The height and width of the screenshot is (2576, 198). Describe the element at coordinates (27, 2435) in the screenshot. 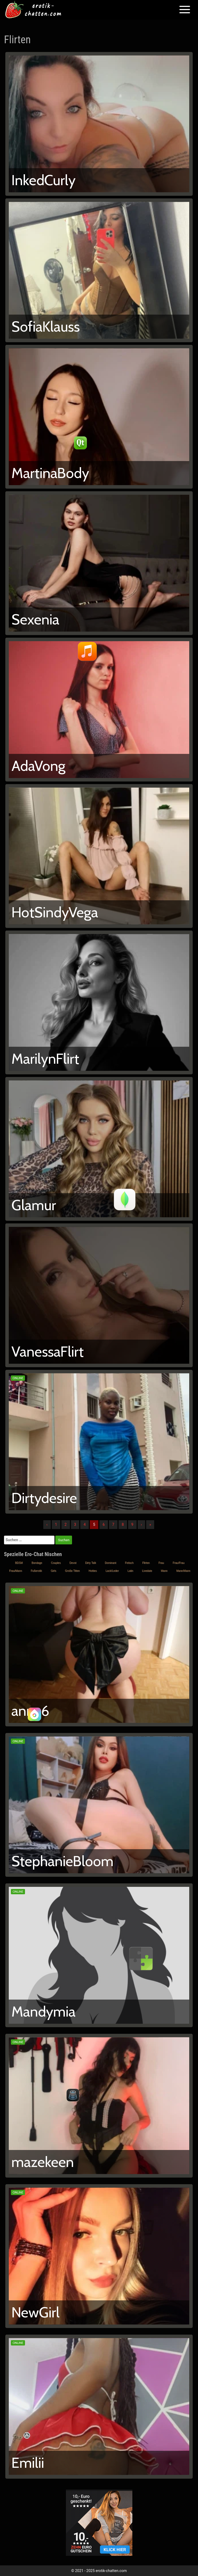

I see `check for system software updates` at that location.